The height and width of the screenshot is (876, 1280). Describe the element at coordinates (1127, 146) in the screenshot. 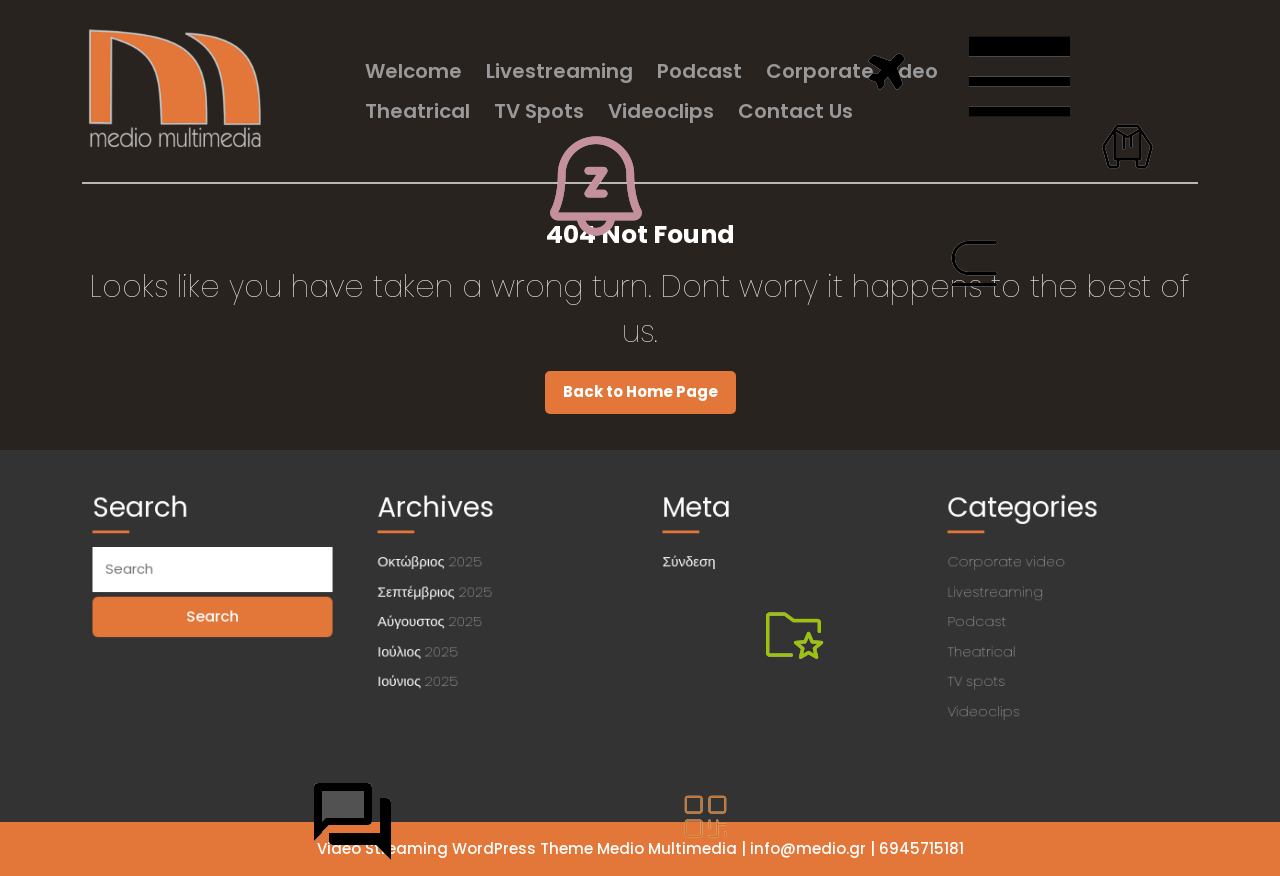

I see `browse hoodies or sweatshirts` at that location.